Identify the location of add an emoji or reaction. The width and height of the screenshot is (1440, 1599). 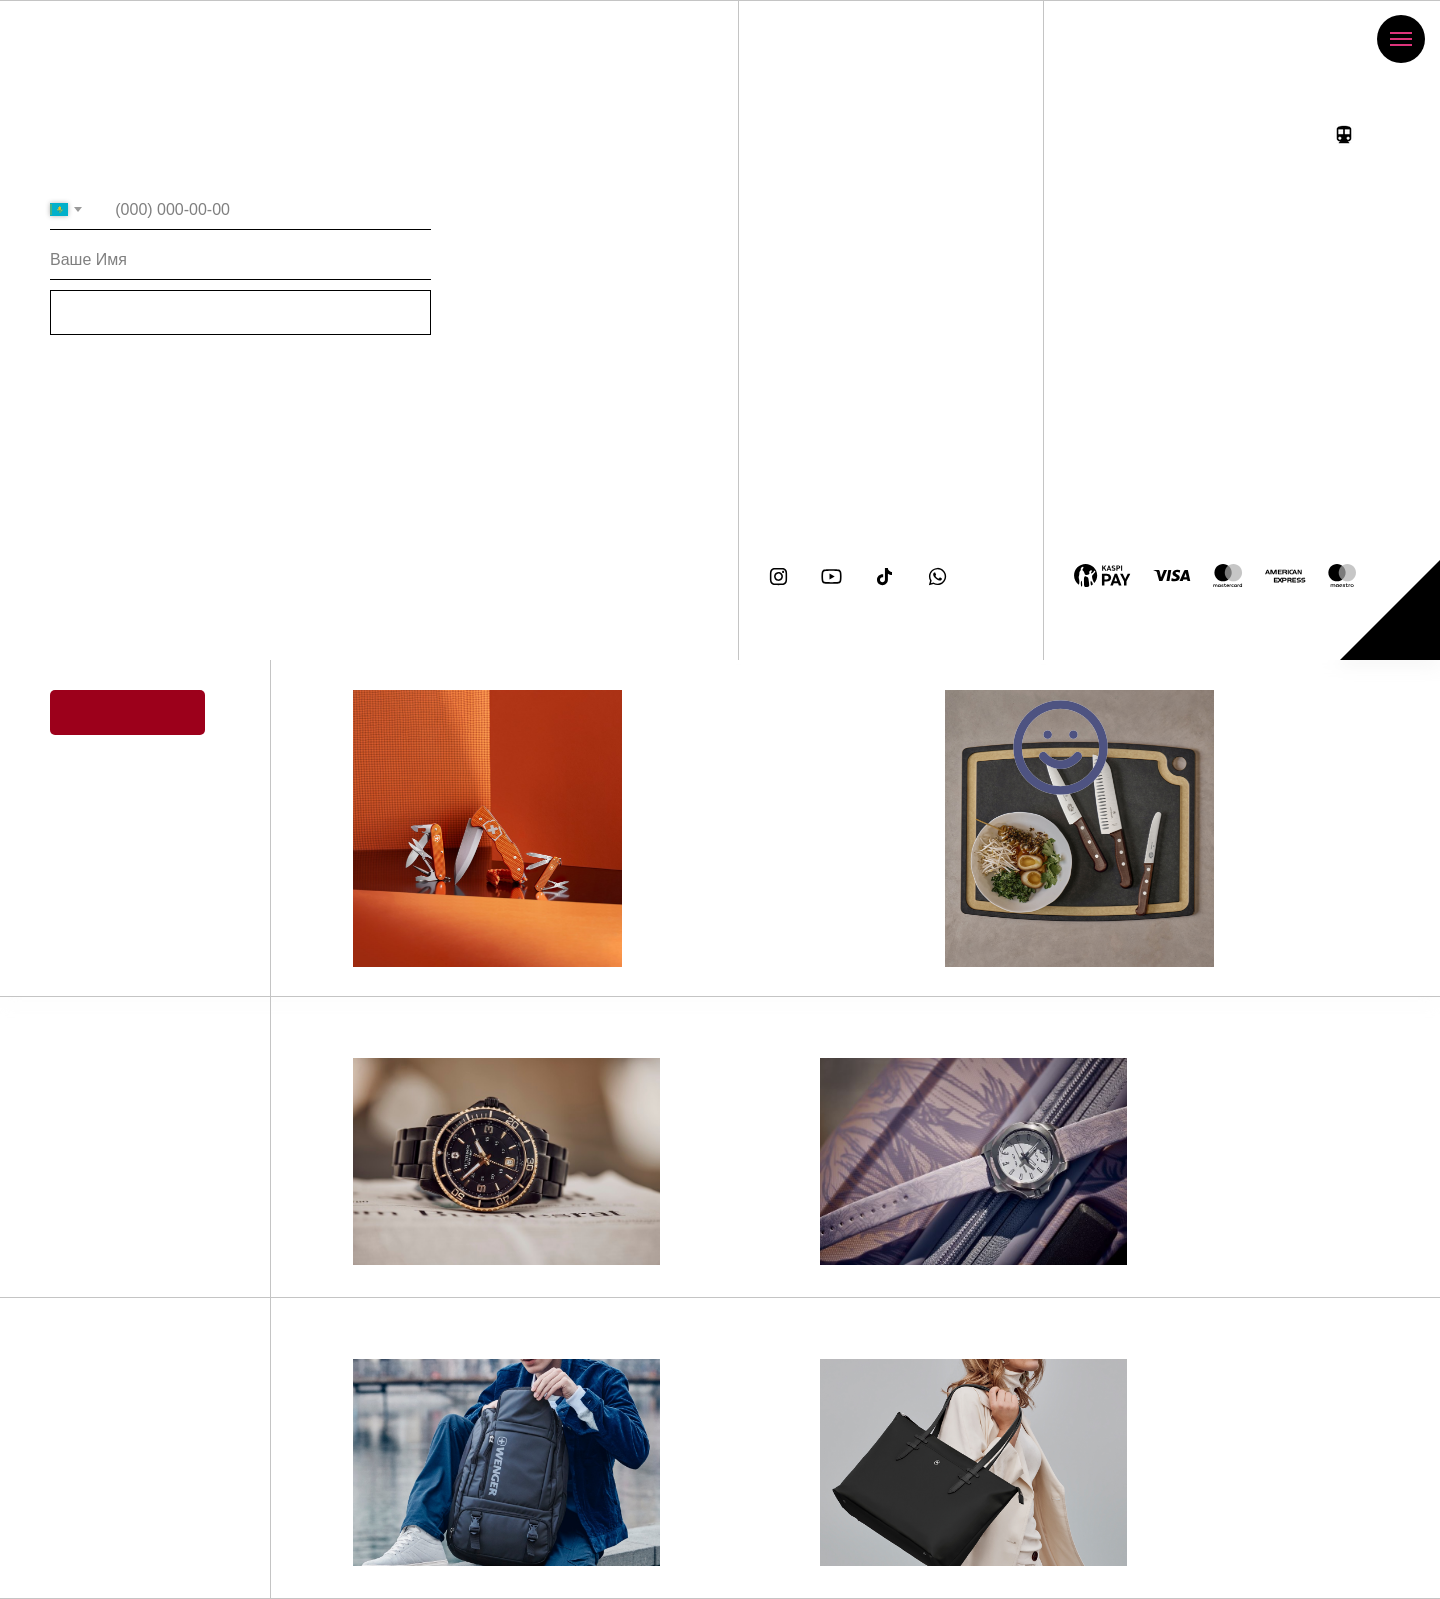
(1060, 747).